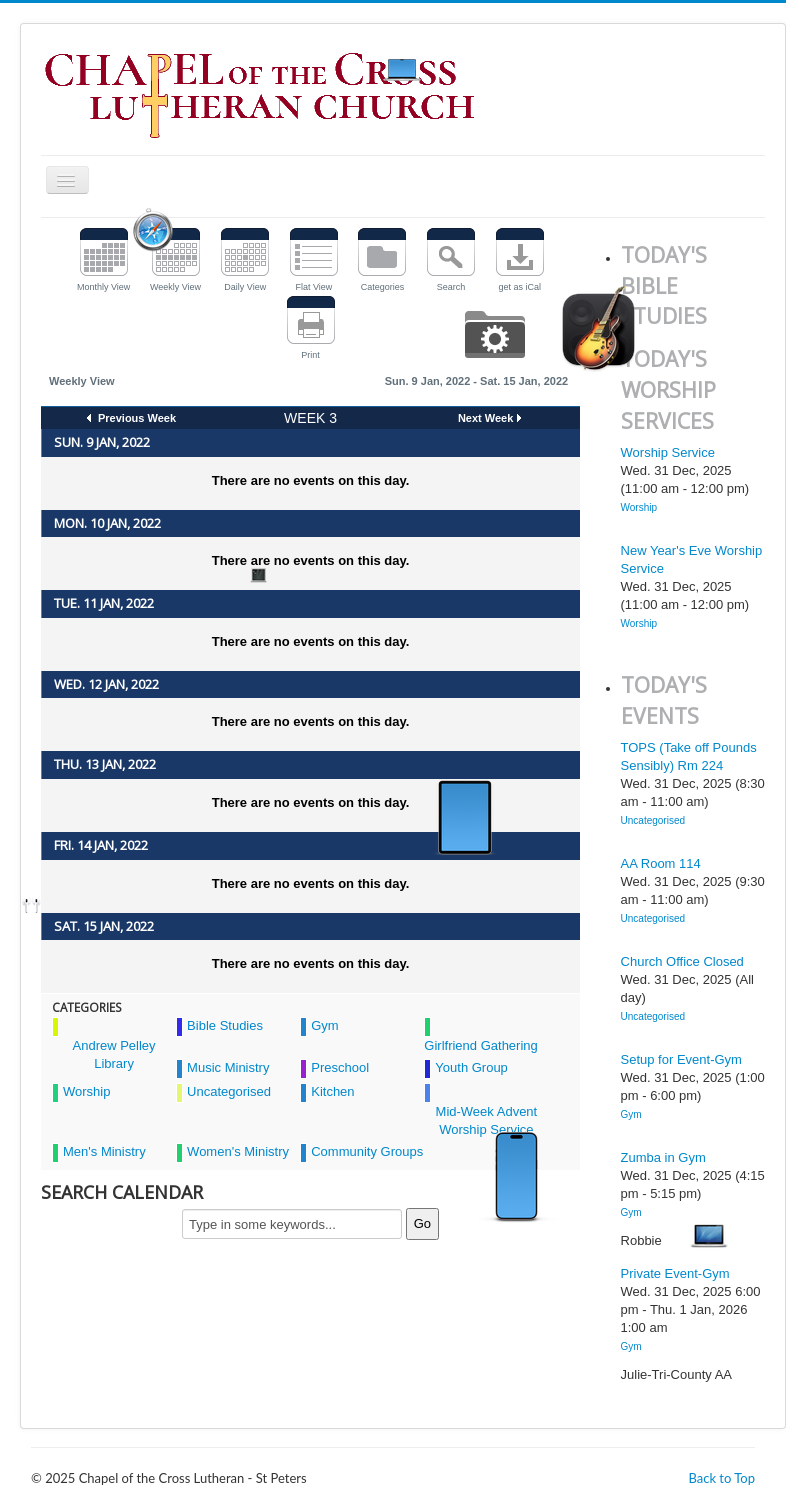  I want to click on open safari browser settings, so click(153, 230).